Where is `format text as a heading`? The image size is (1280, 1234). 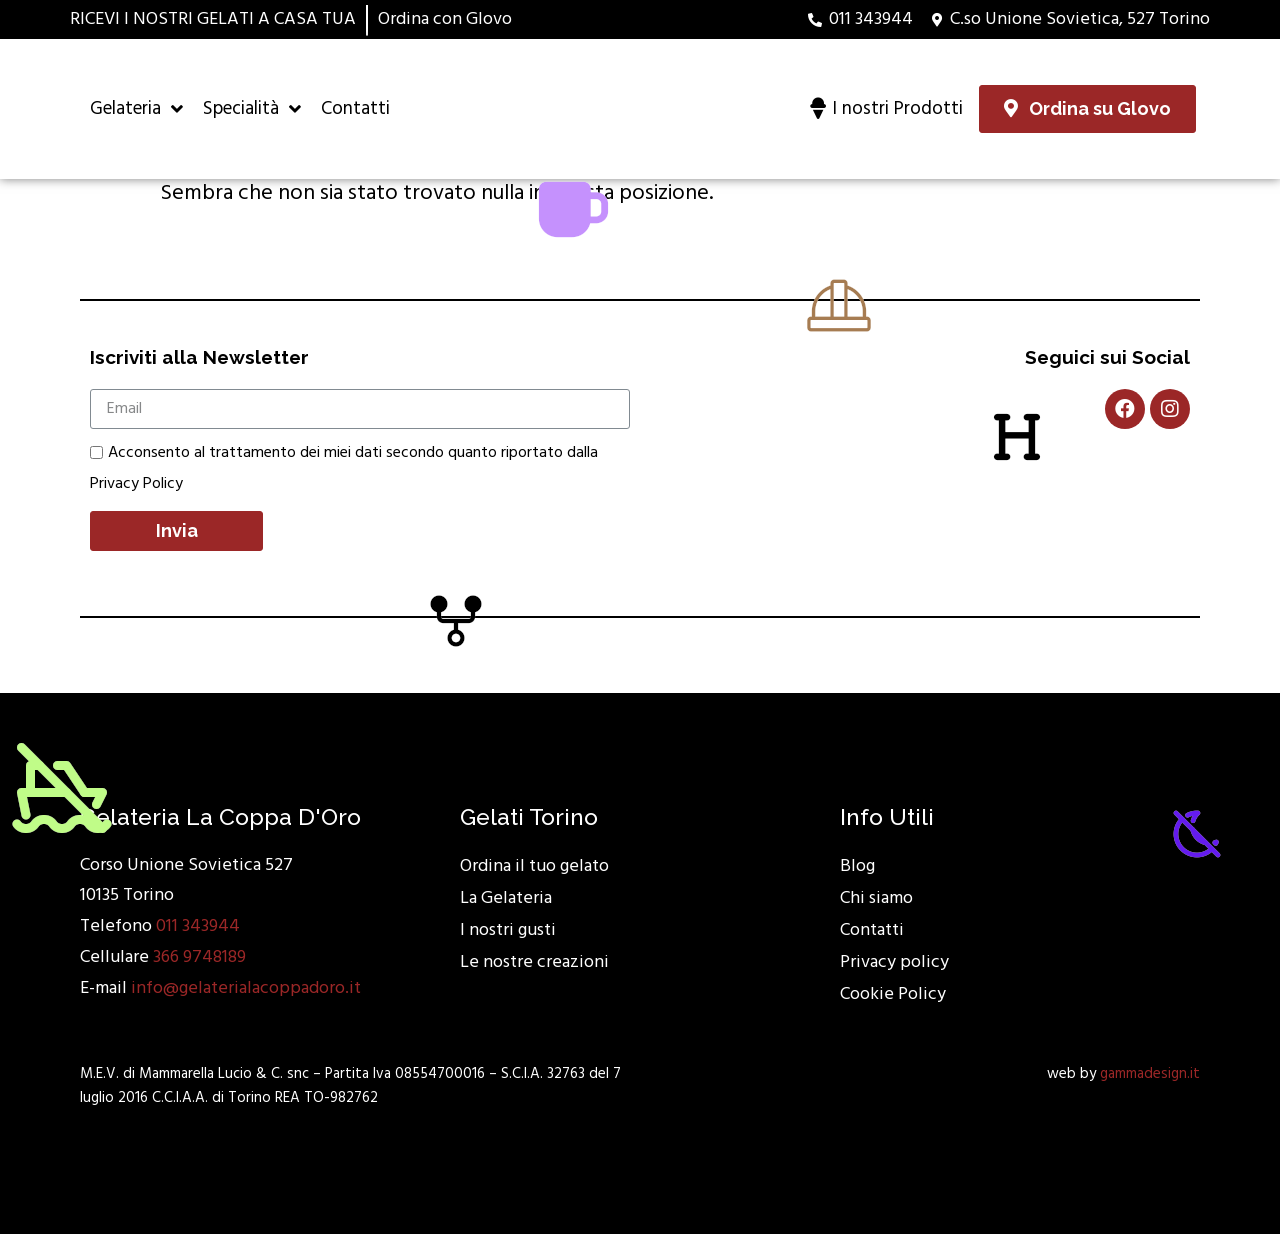 format text as a heading is located at coordinates (1017, 437).